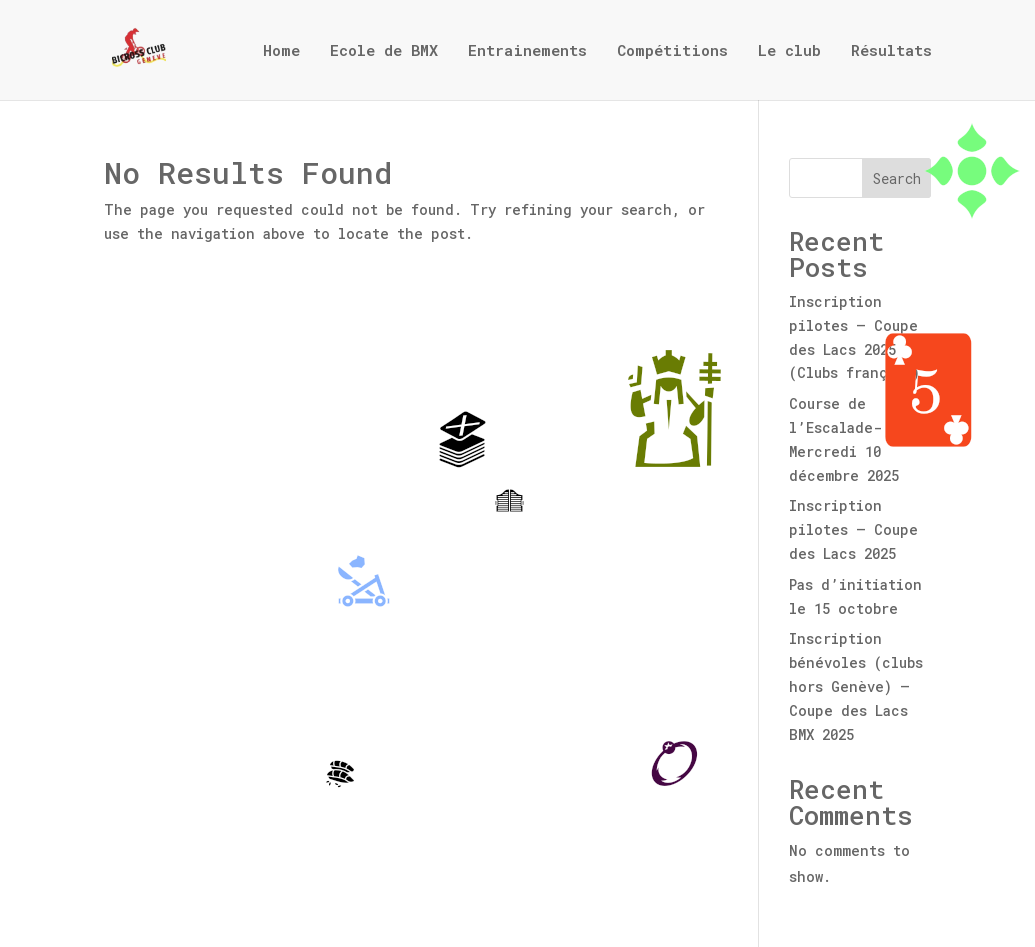 The width and height of the screenshot is (1035, 947). What do you see at coordinates (674, 763) in the screenshot?
I see `refresh or sync starred items` at bounding box center [674, 763].